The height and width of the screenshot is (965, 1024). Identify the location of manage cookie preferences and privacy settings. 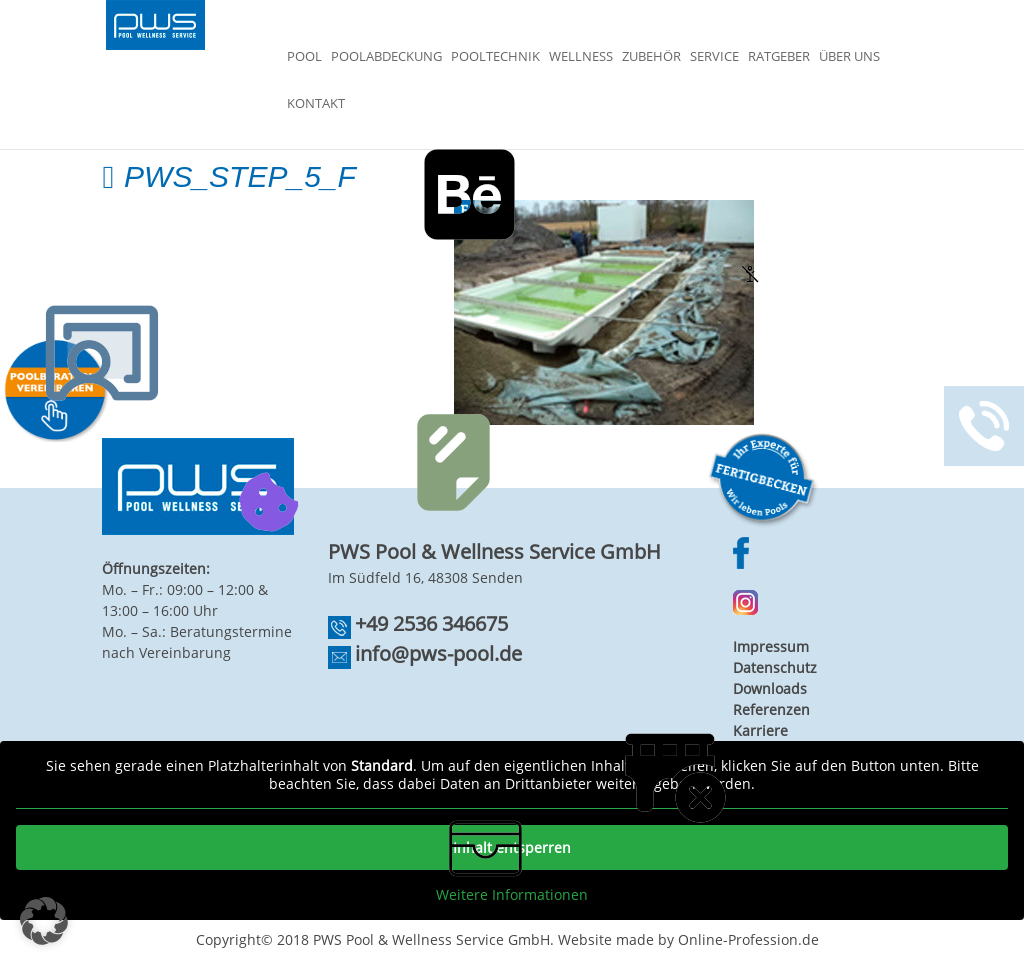
(269, 502).